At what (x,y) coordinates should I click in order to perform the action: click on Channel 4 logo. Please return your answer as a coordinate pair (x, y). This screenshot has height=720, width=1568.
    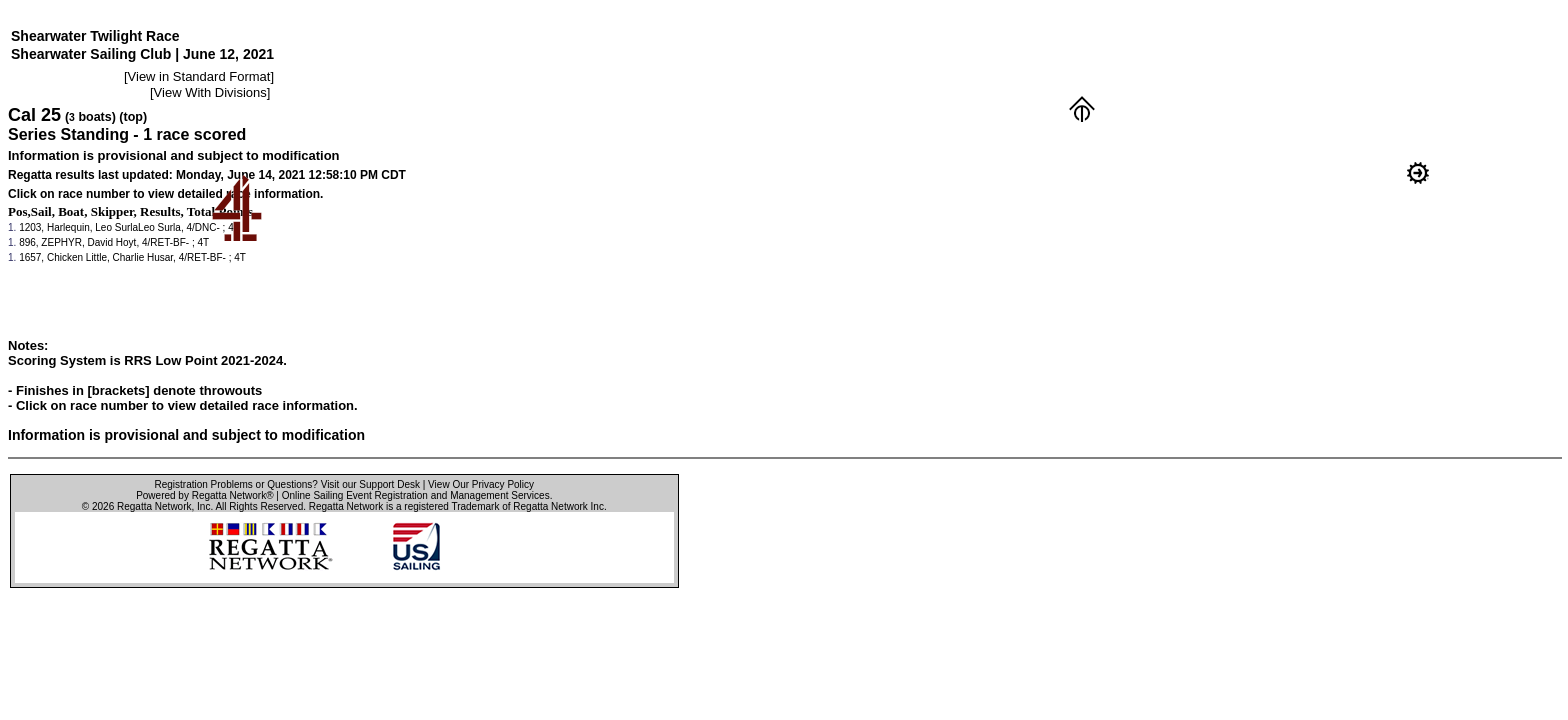
    Looking at the image, I should click on (237, 208).